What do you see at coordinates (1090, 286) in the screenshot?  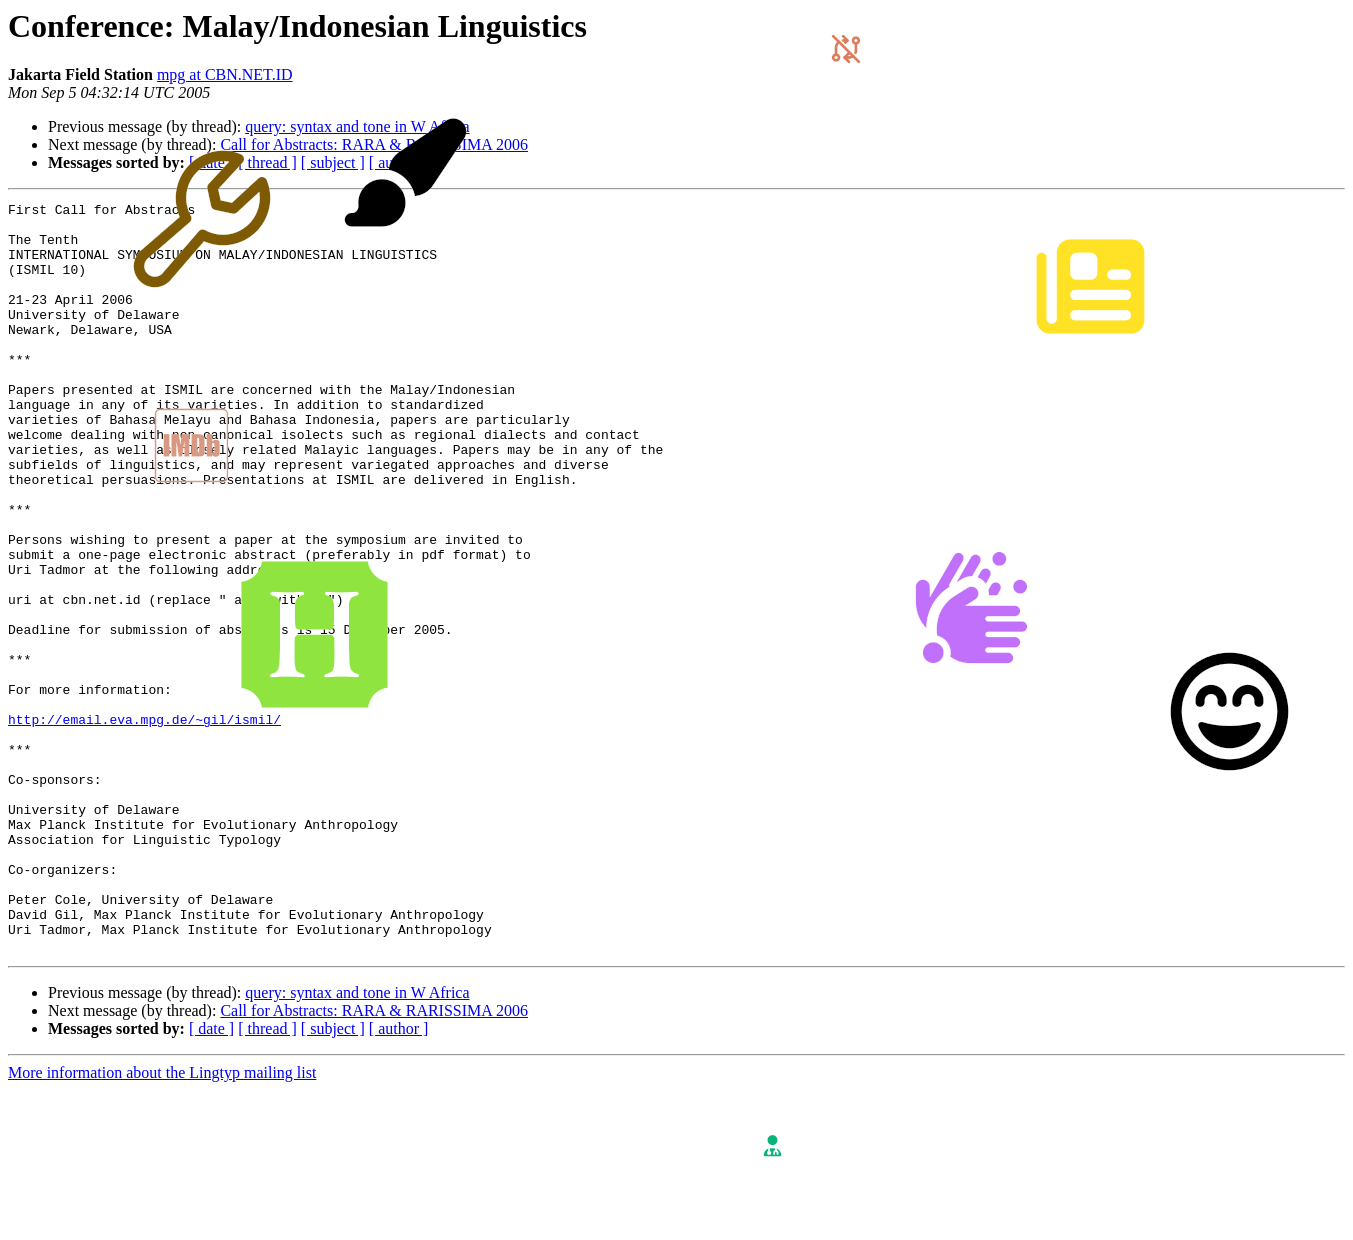 I see `view news feed or articles` at bounding box center [1090, 286].